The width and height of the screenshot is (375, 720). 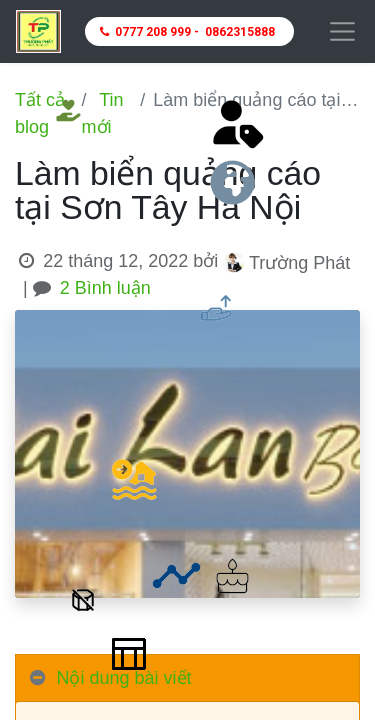 I want to click on access donation or charitable giving options, so click(x=68, y=110).